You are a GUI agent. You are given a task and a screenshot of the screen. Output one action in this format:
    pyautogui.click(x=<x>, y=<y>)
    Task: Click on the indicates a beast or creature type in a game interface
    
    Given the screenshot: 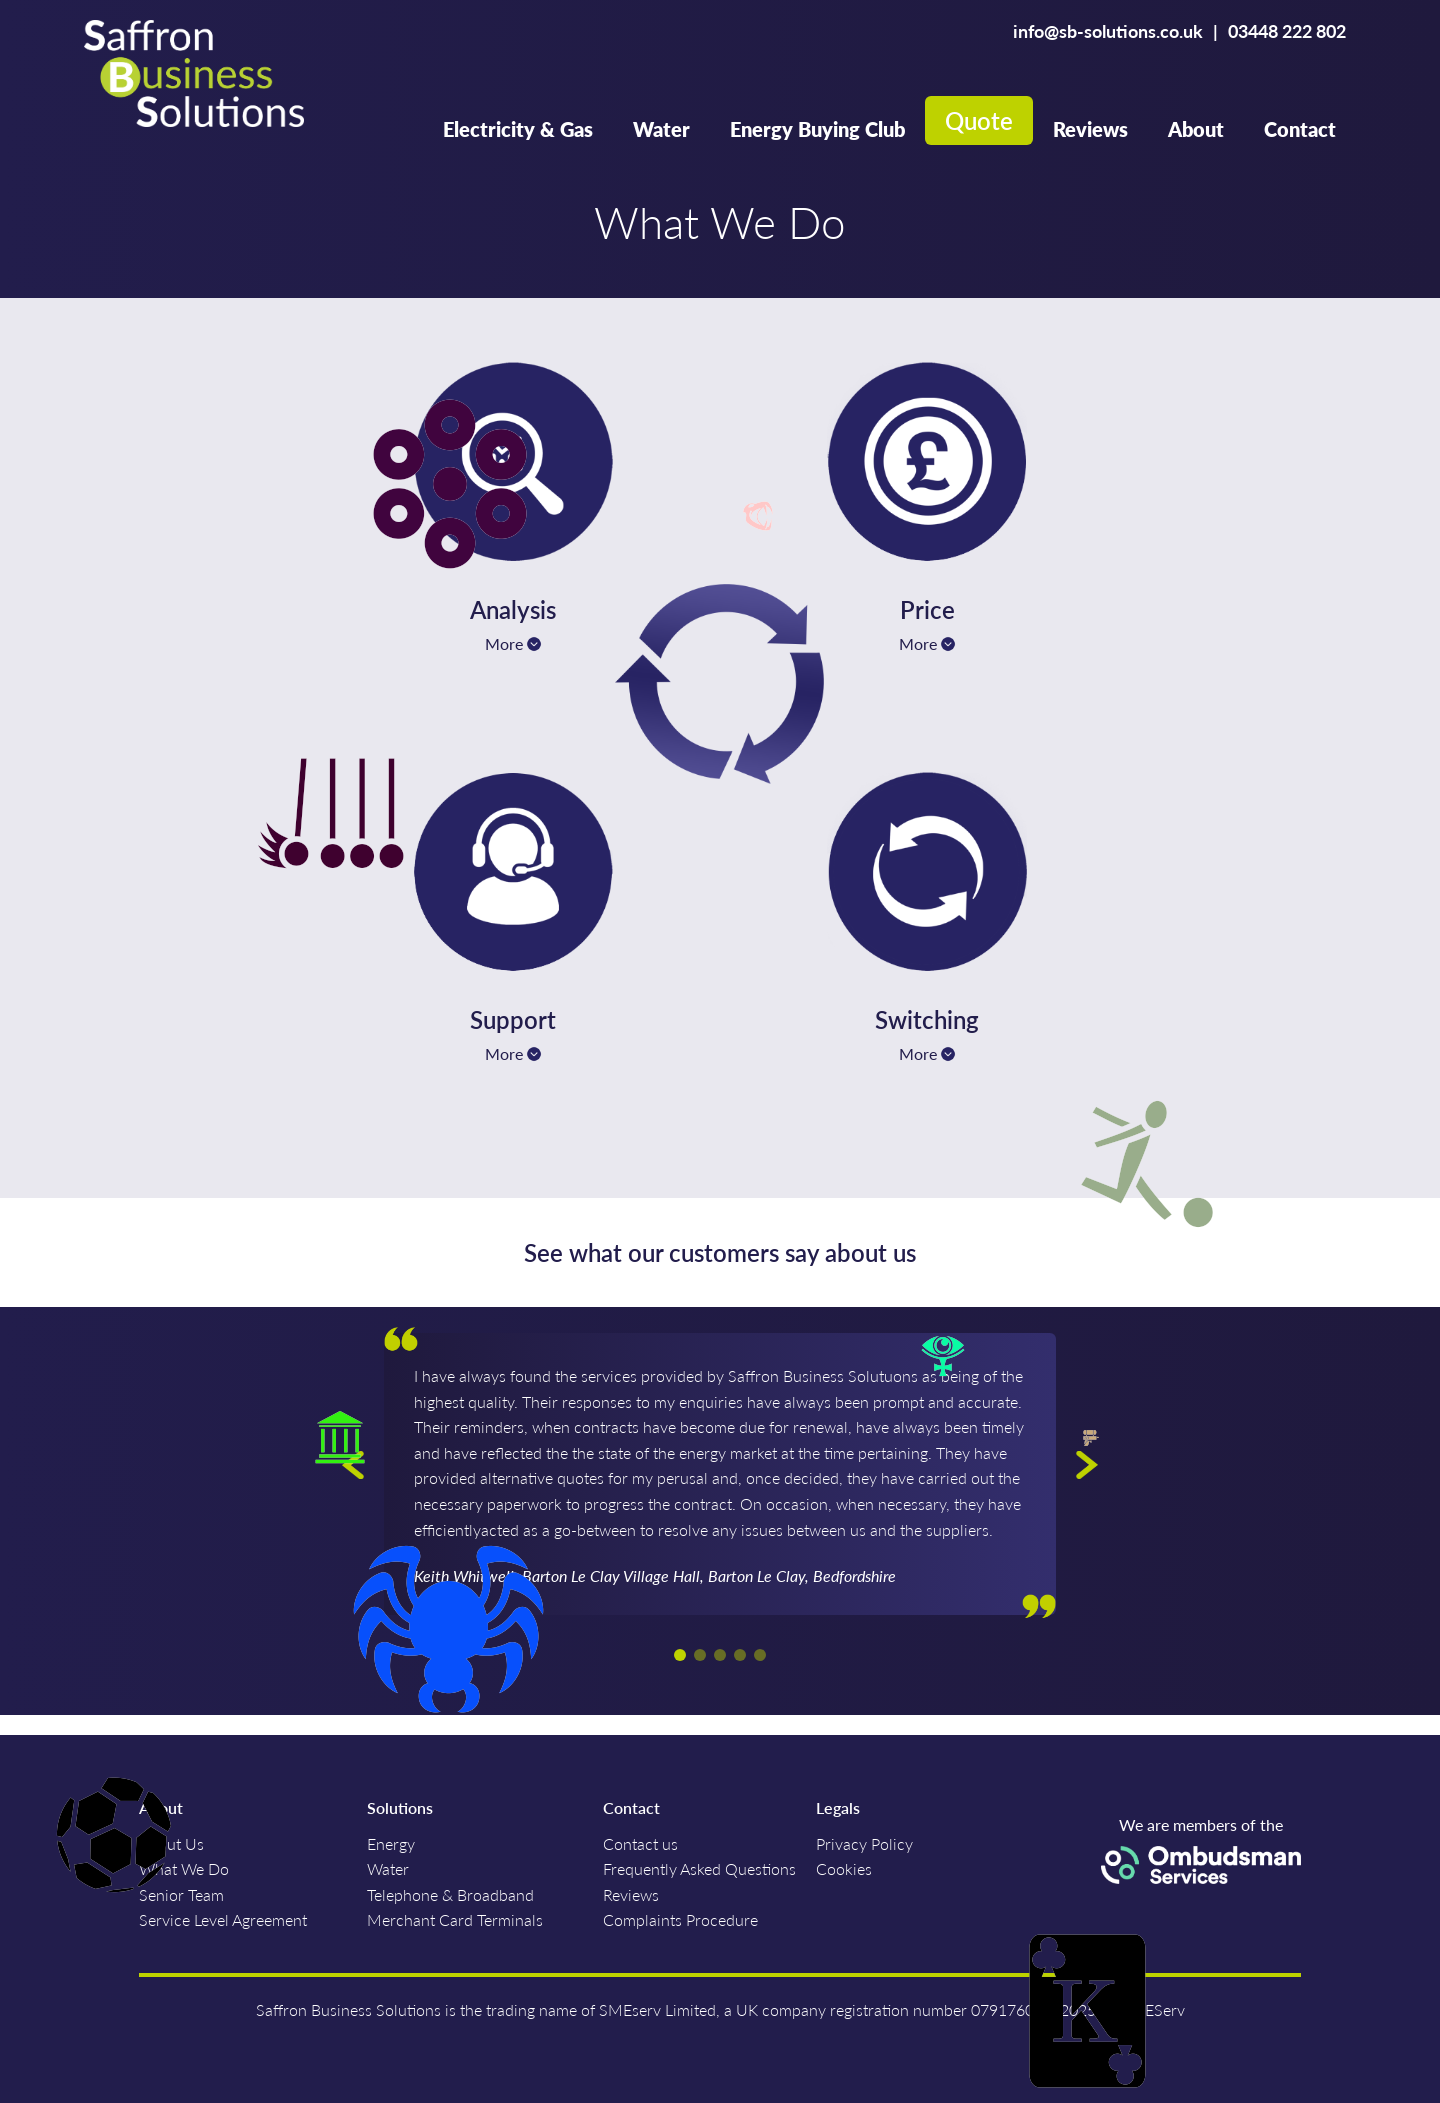 What is the action you would take?
    pyautogui.click(x=758, y=516)
    